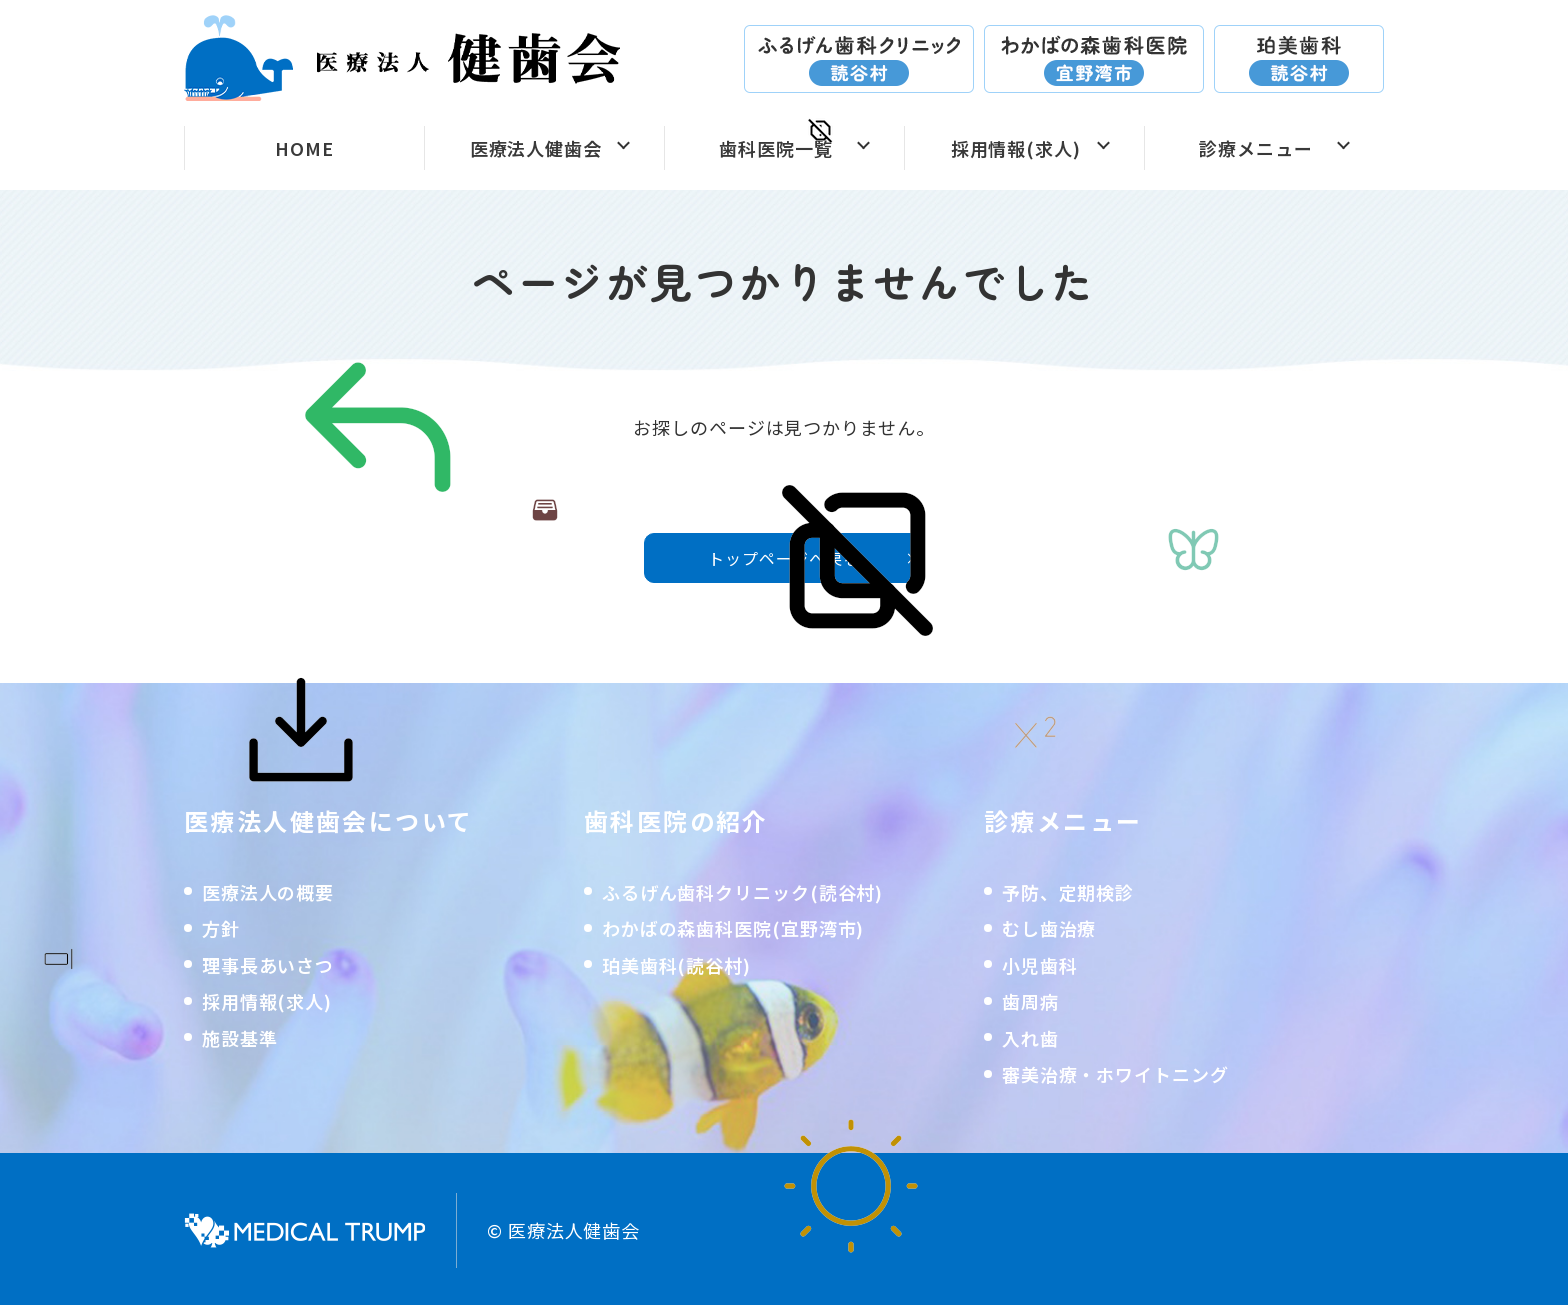 This screenshot has height=1305, width=1568. What do you see at coordinates (59, 959) in the screenshot?
I see `align content to the right` at bounding box center [59, 959].